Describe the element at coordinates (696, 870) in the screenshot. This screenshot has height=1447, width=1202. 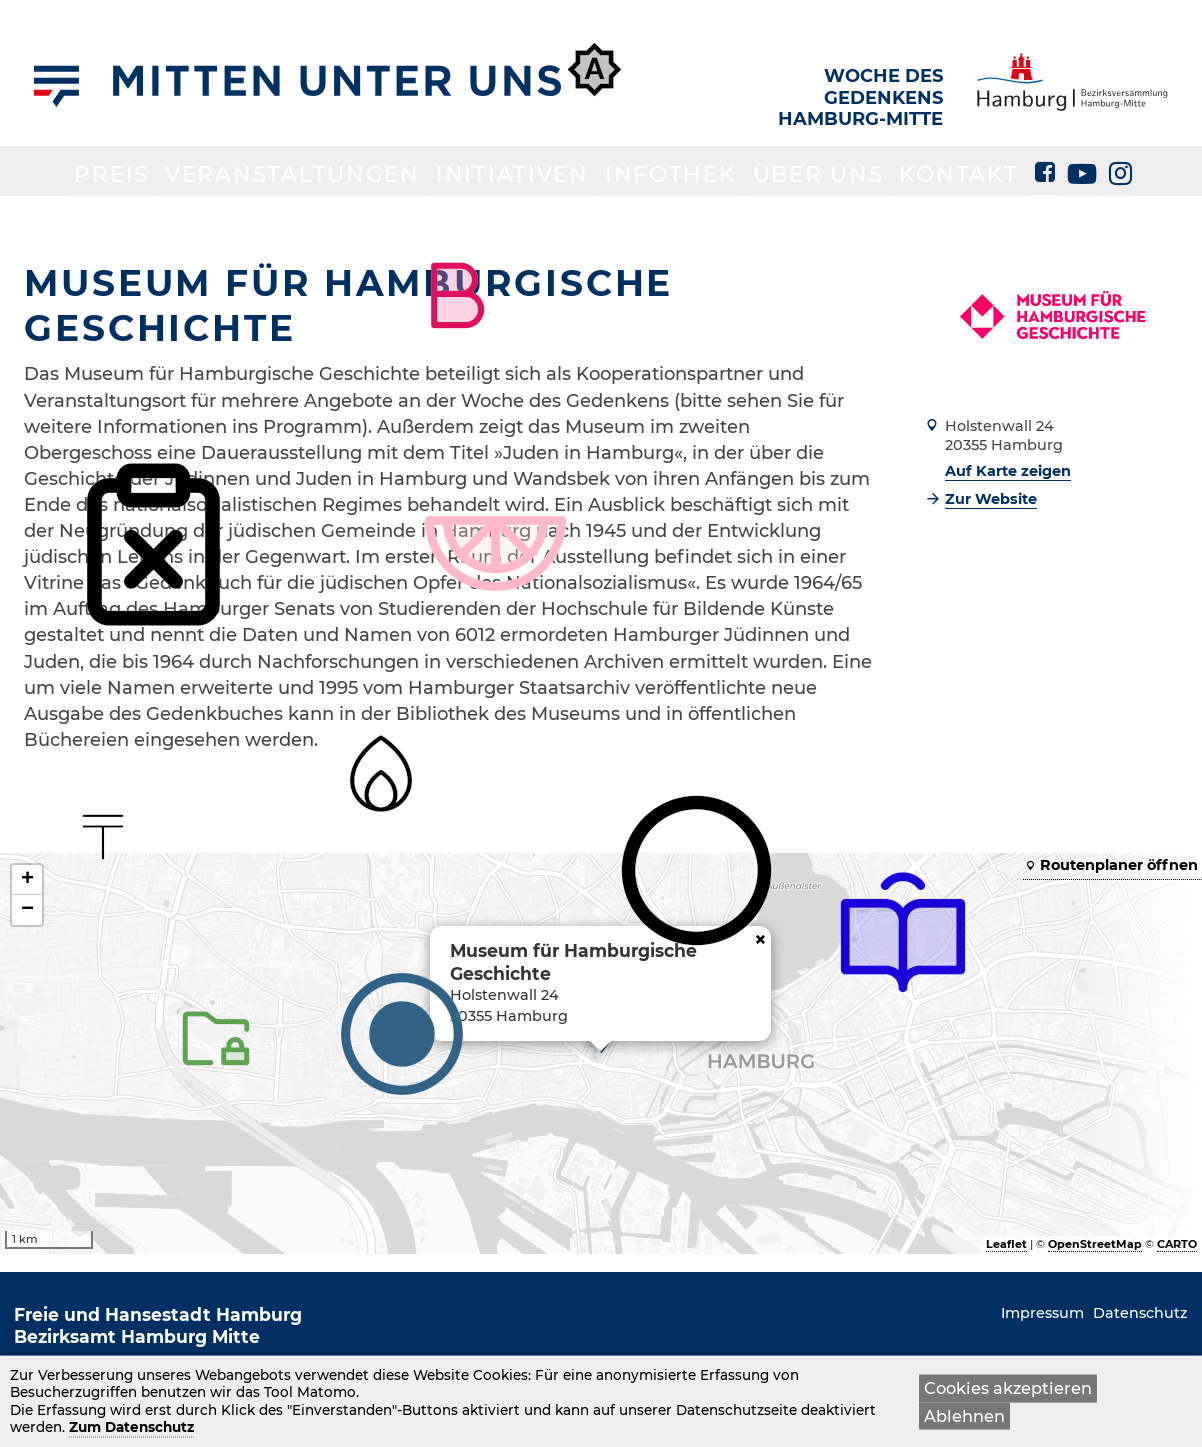
I see `unselected option in a radio button group` at that location.